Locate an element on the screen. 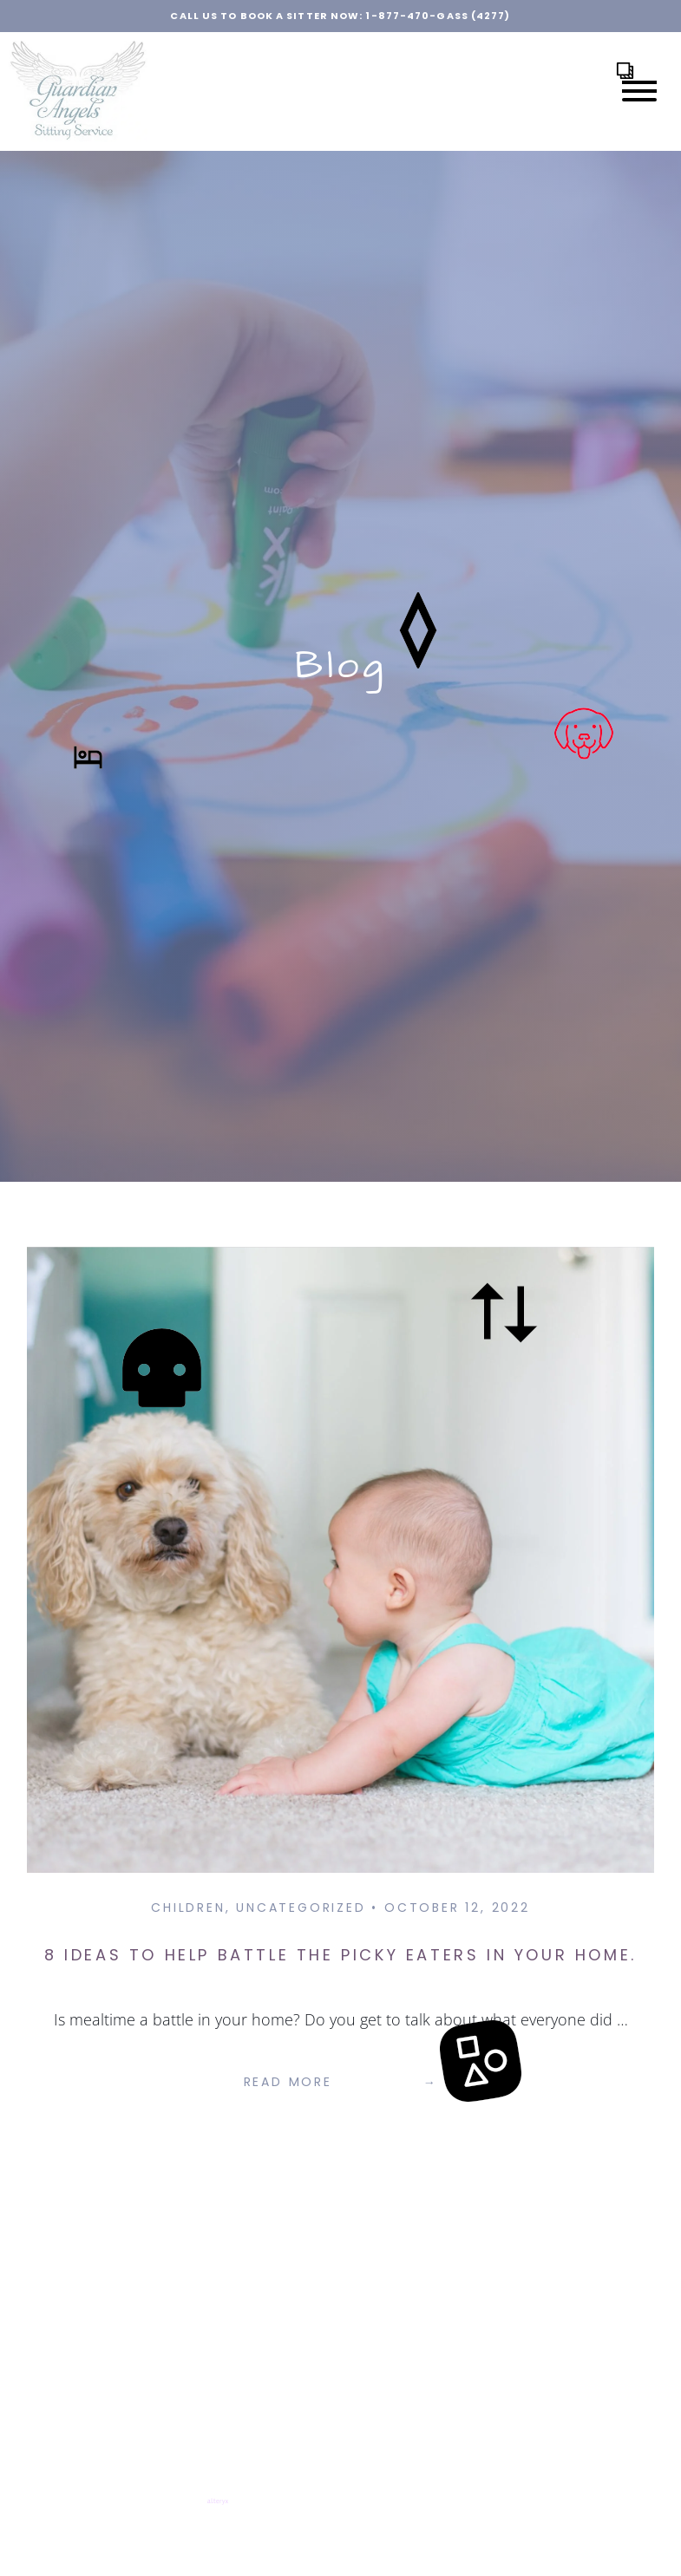 The image size is (681, 2576). alteryx logo - link to alteryx data analytics platform is located at coordinates (218, 2501).